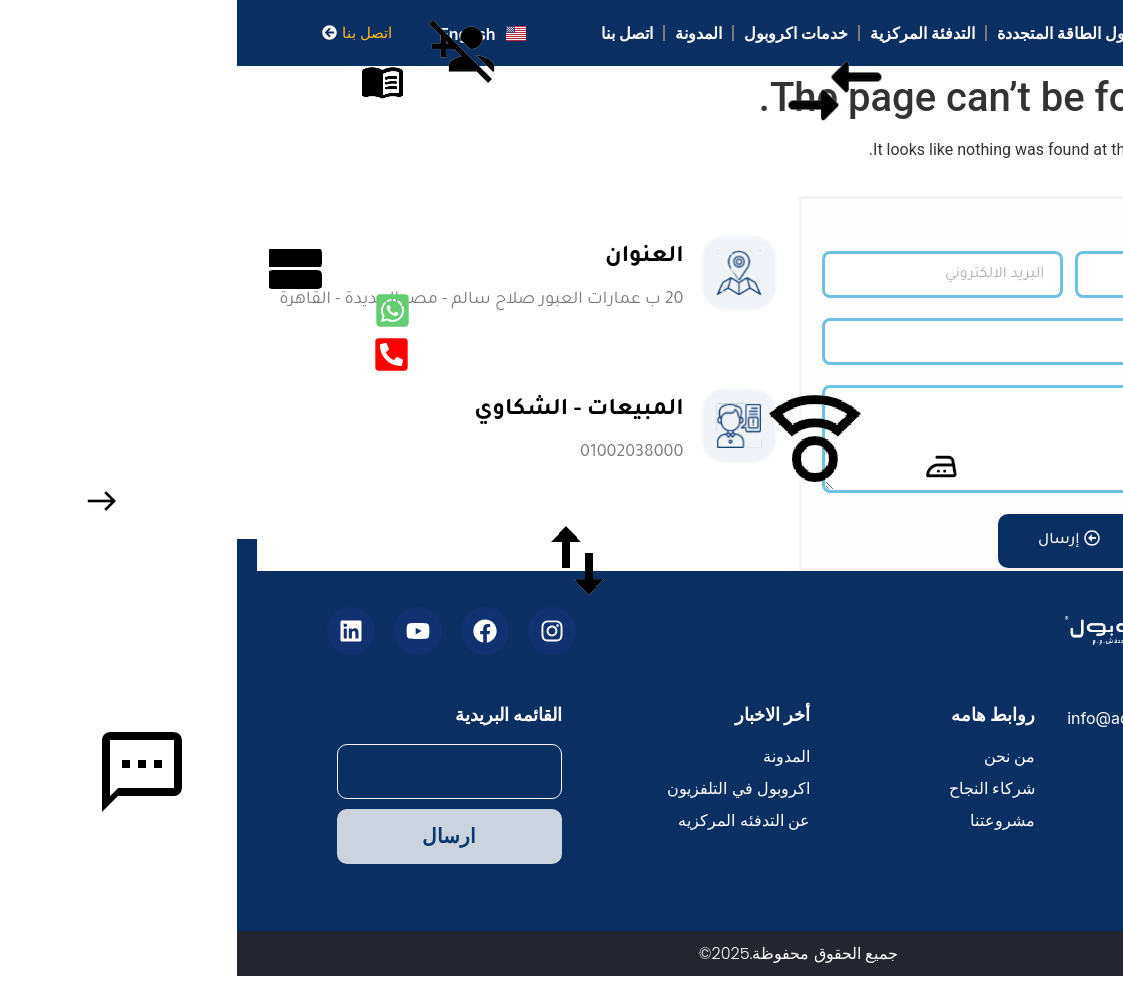 Image resolution: width=1123 pixels, height=996 pixels. What do you see at coordinates (577, 560) in the screenshot?
I see `swap or reorder items vertically` at bounding box center [577, 560].